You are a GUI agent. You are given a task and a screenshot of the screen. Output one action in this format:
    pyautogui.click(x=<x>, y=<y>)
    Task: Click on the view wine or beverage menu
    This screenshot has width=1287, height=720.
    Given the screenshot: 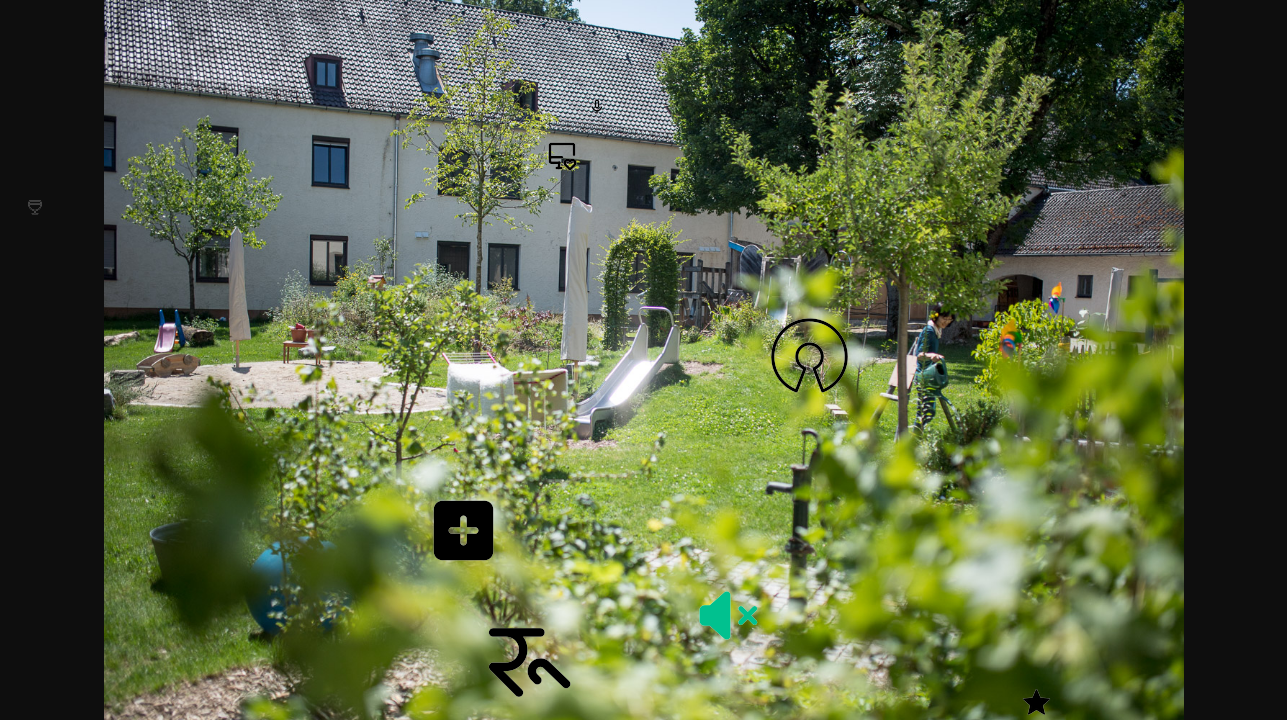 What is the action you would take?
    pyautogui.click(x=35, y=207)
    